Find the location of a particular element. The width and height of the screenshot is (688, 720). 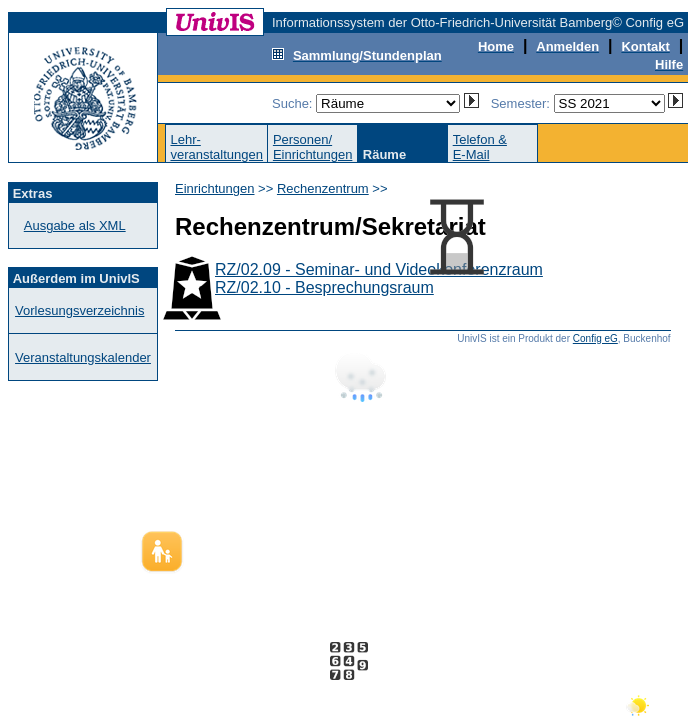

access shrine or altar features in gameplay is located at coordinates (192, 288).